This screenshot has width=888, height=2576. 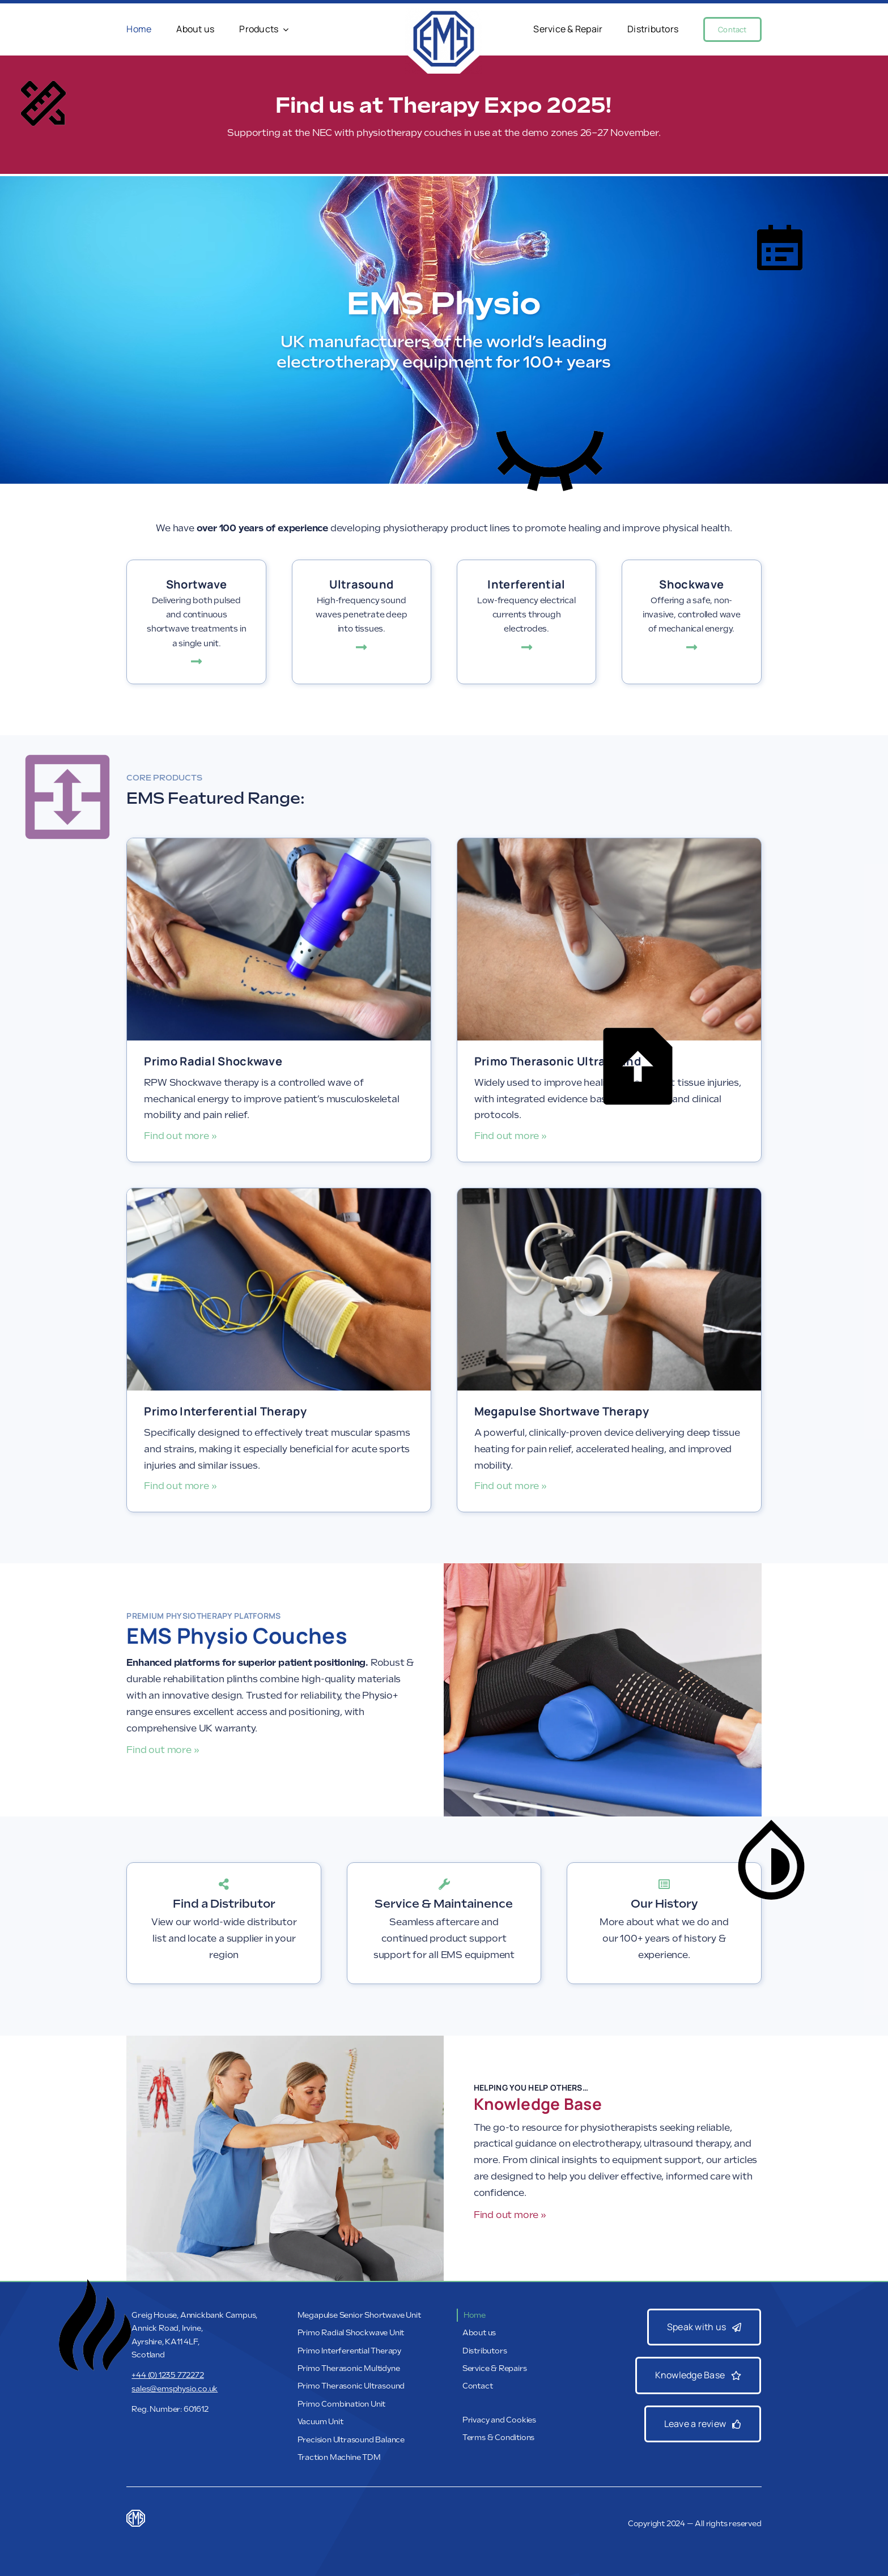 I want to click on view calendar tasks and to-do items, so click(x=780, y=250).